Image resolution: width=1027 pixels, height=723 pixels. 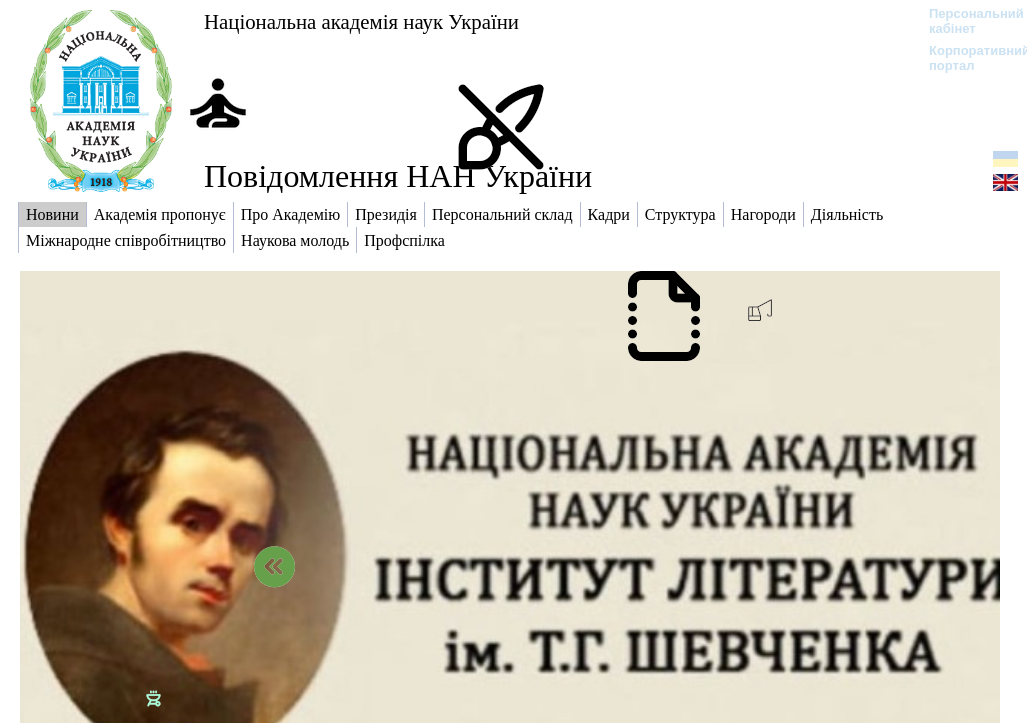 What do you see at coordinates (760, 311) in the screenshot?
I see `construction or building in progress` at bounding box center [760, 311].